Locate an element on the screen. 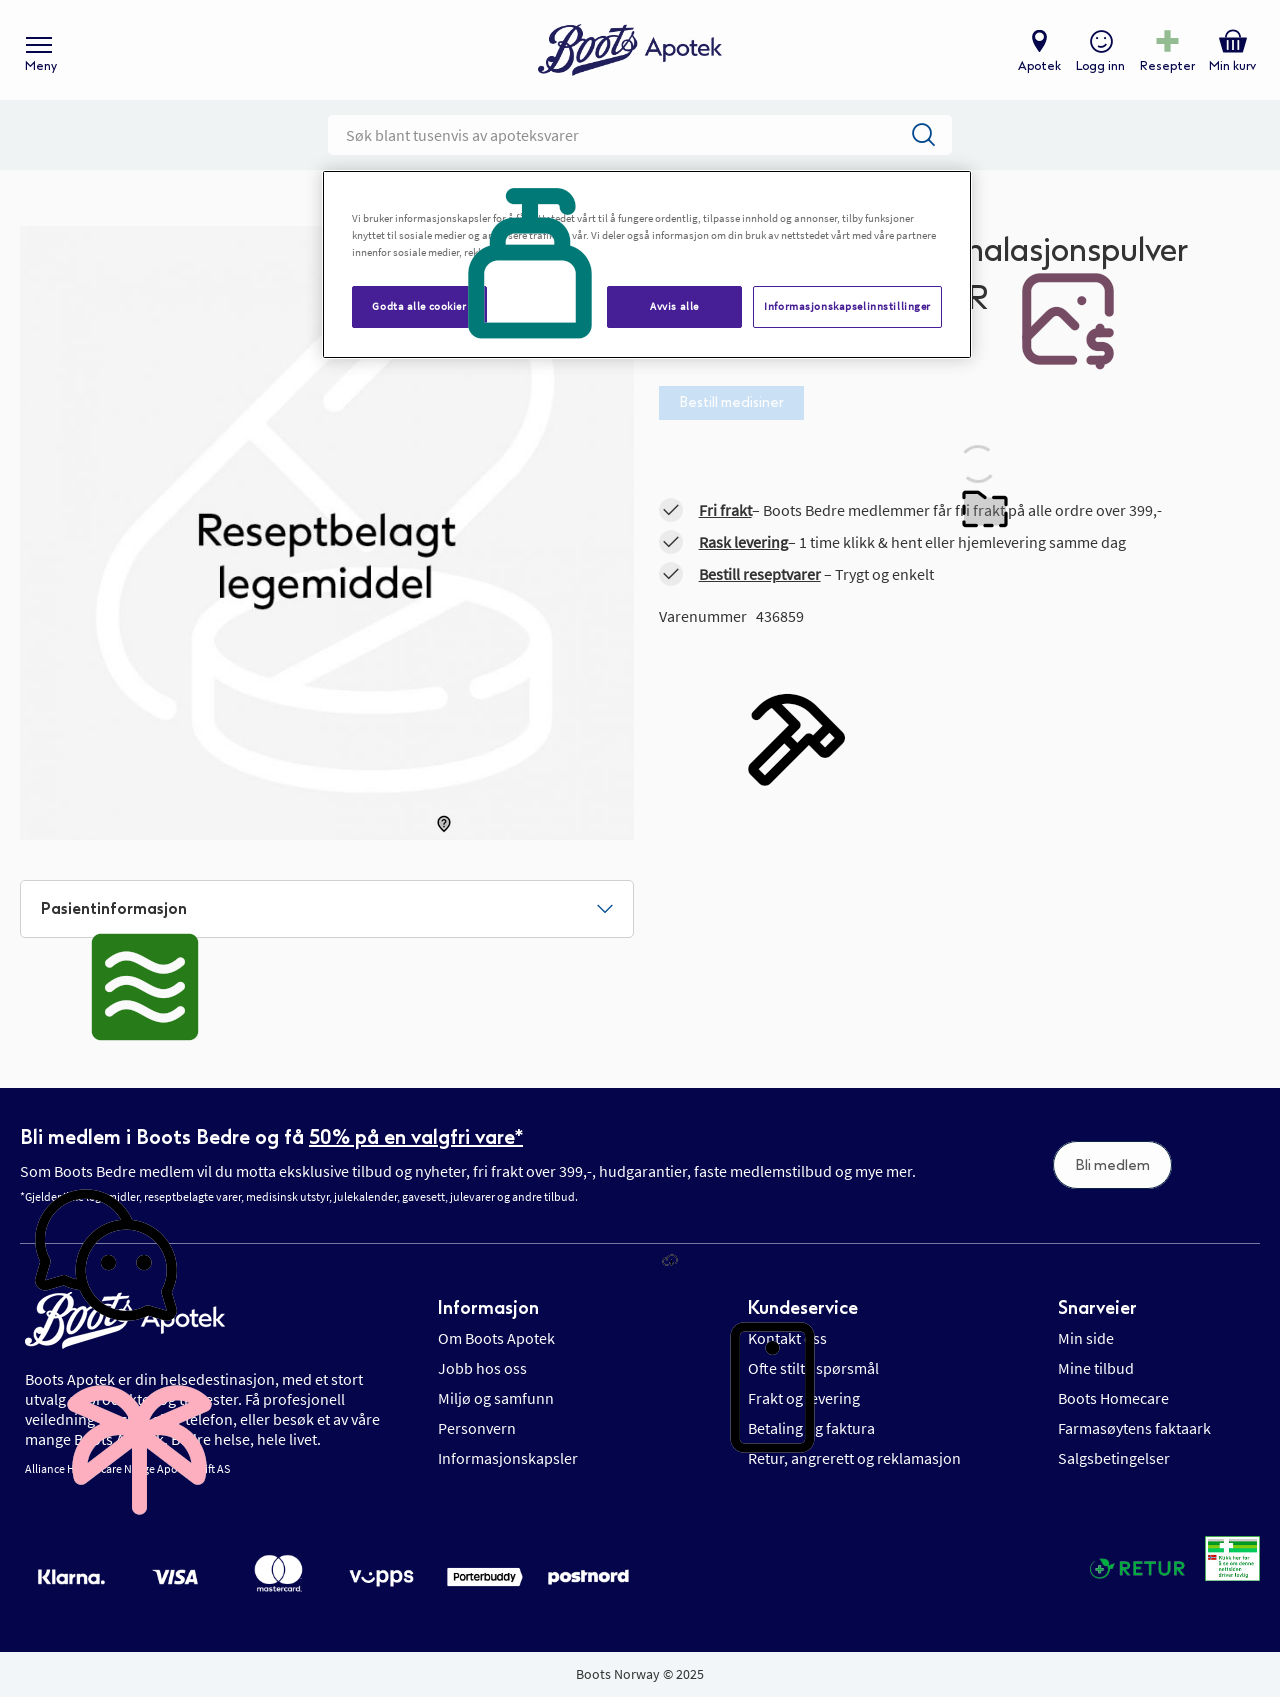 Image resolution: width=1280 pixels, height=1697 pixels. access tools or settings is located at coordinates (792, 741).